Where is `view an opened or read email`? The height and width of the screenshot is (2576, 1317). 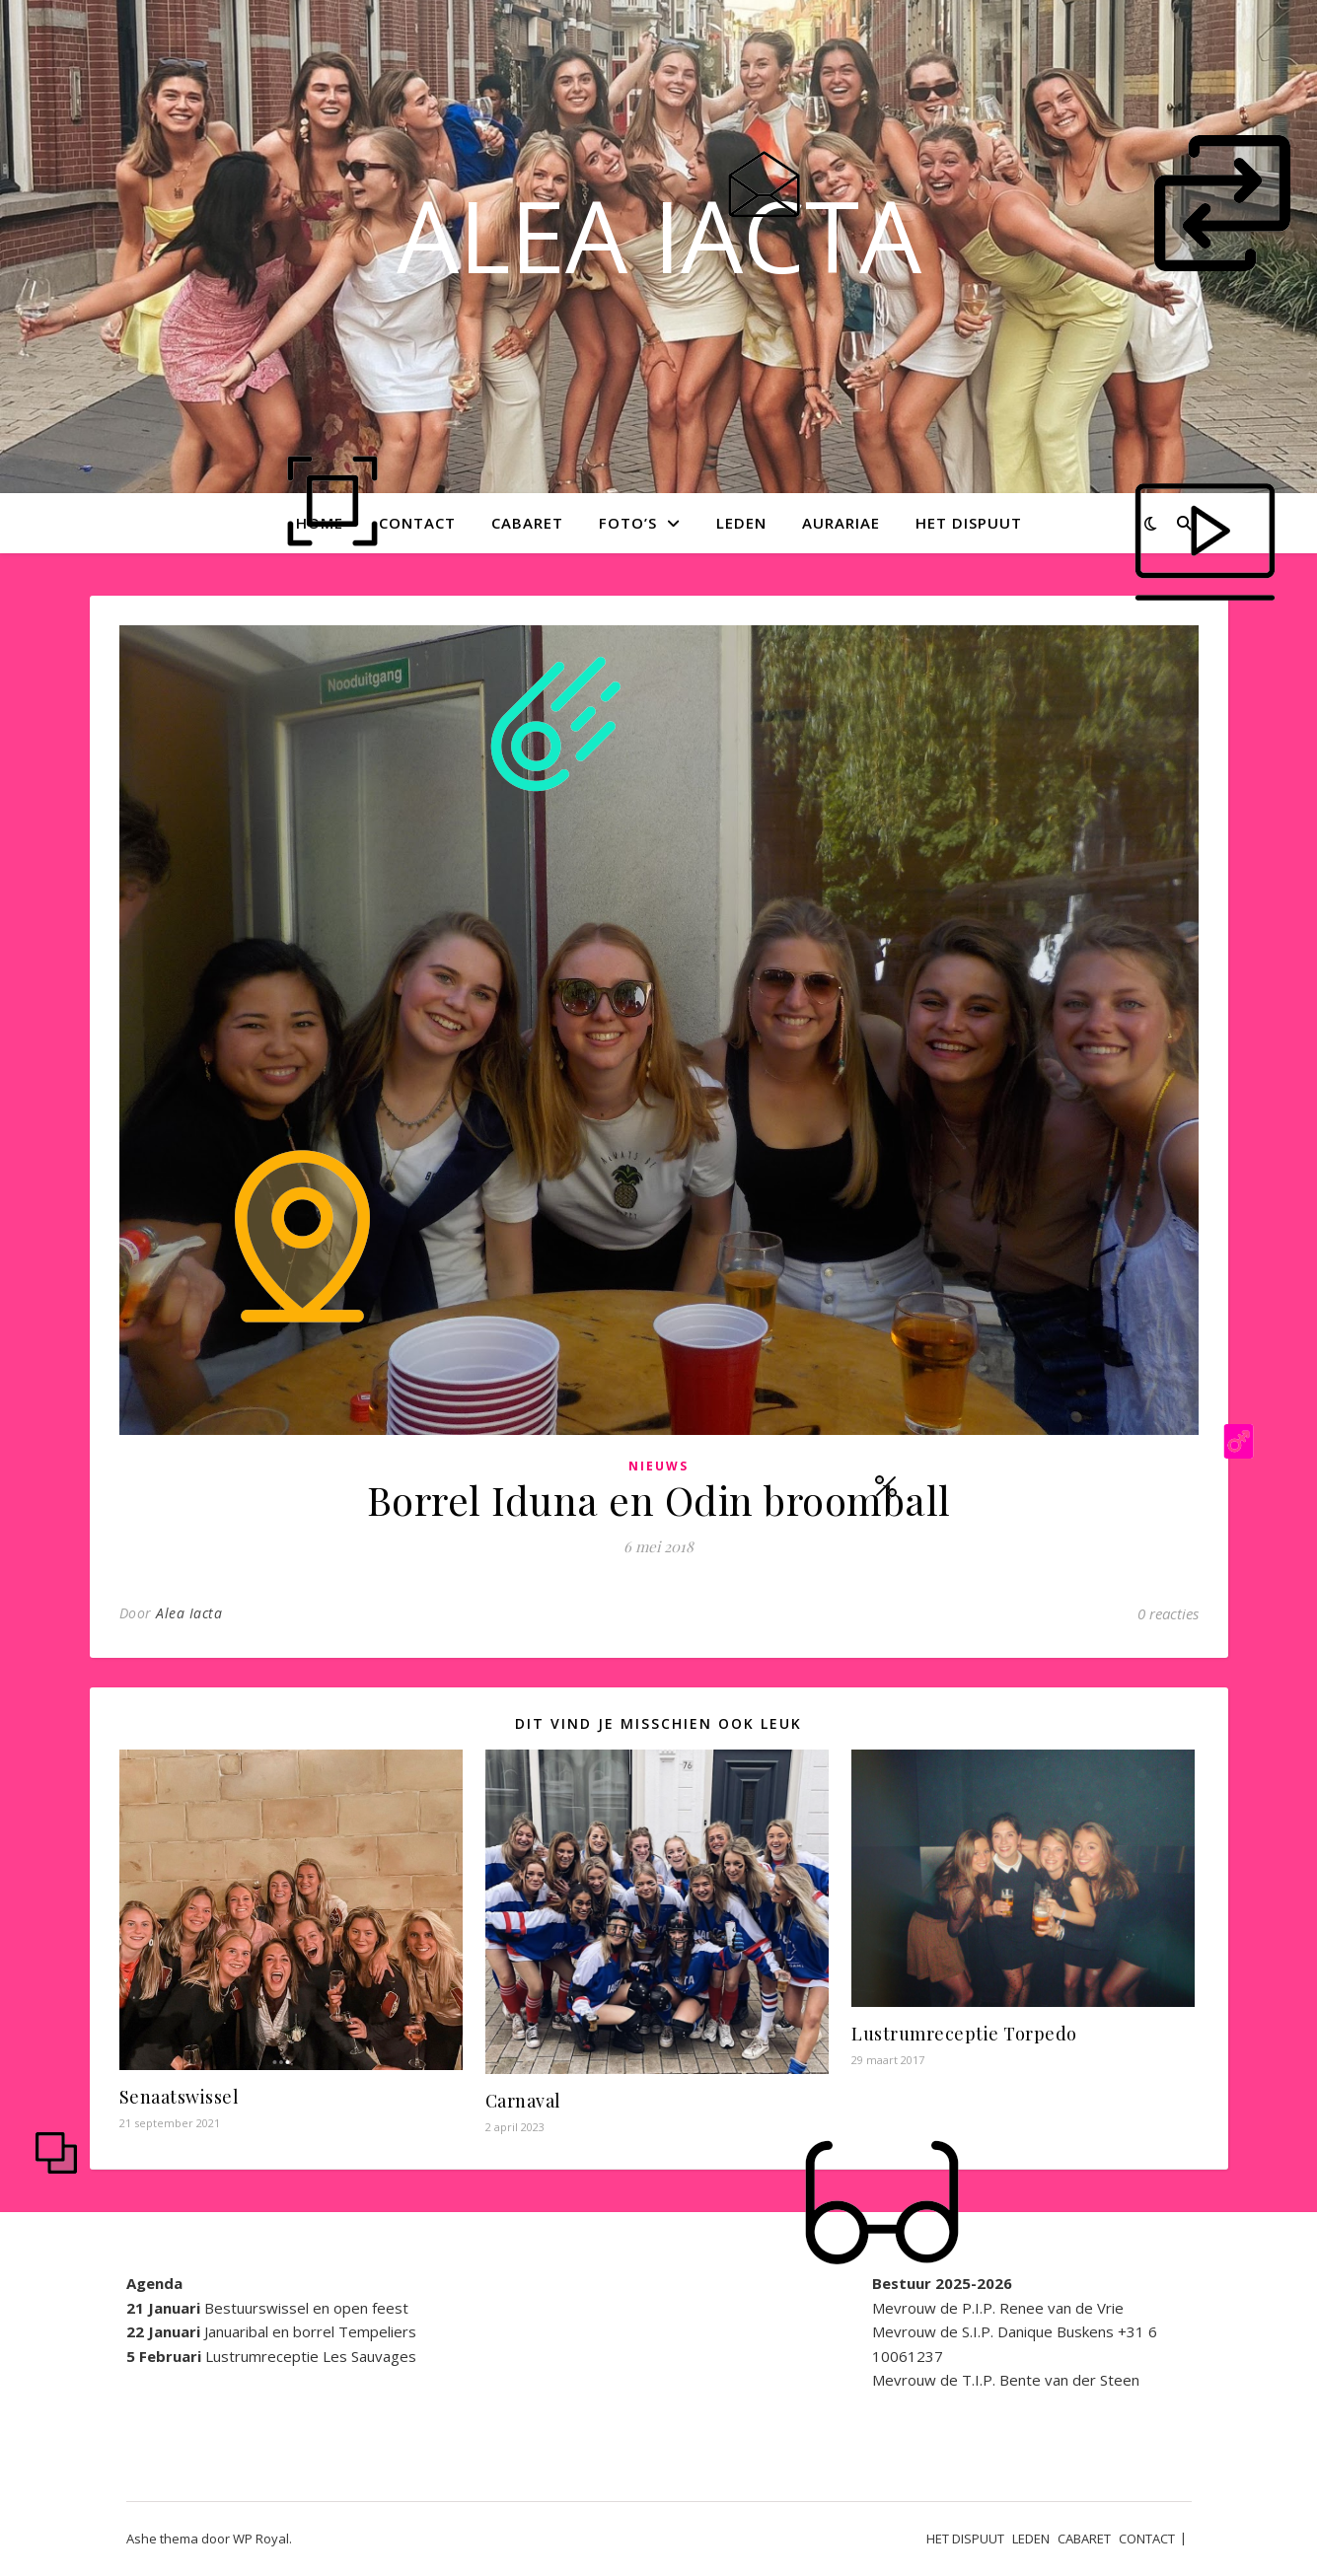
view an opened or read email is located at coordinates (764, 186).